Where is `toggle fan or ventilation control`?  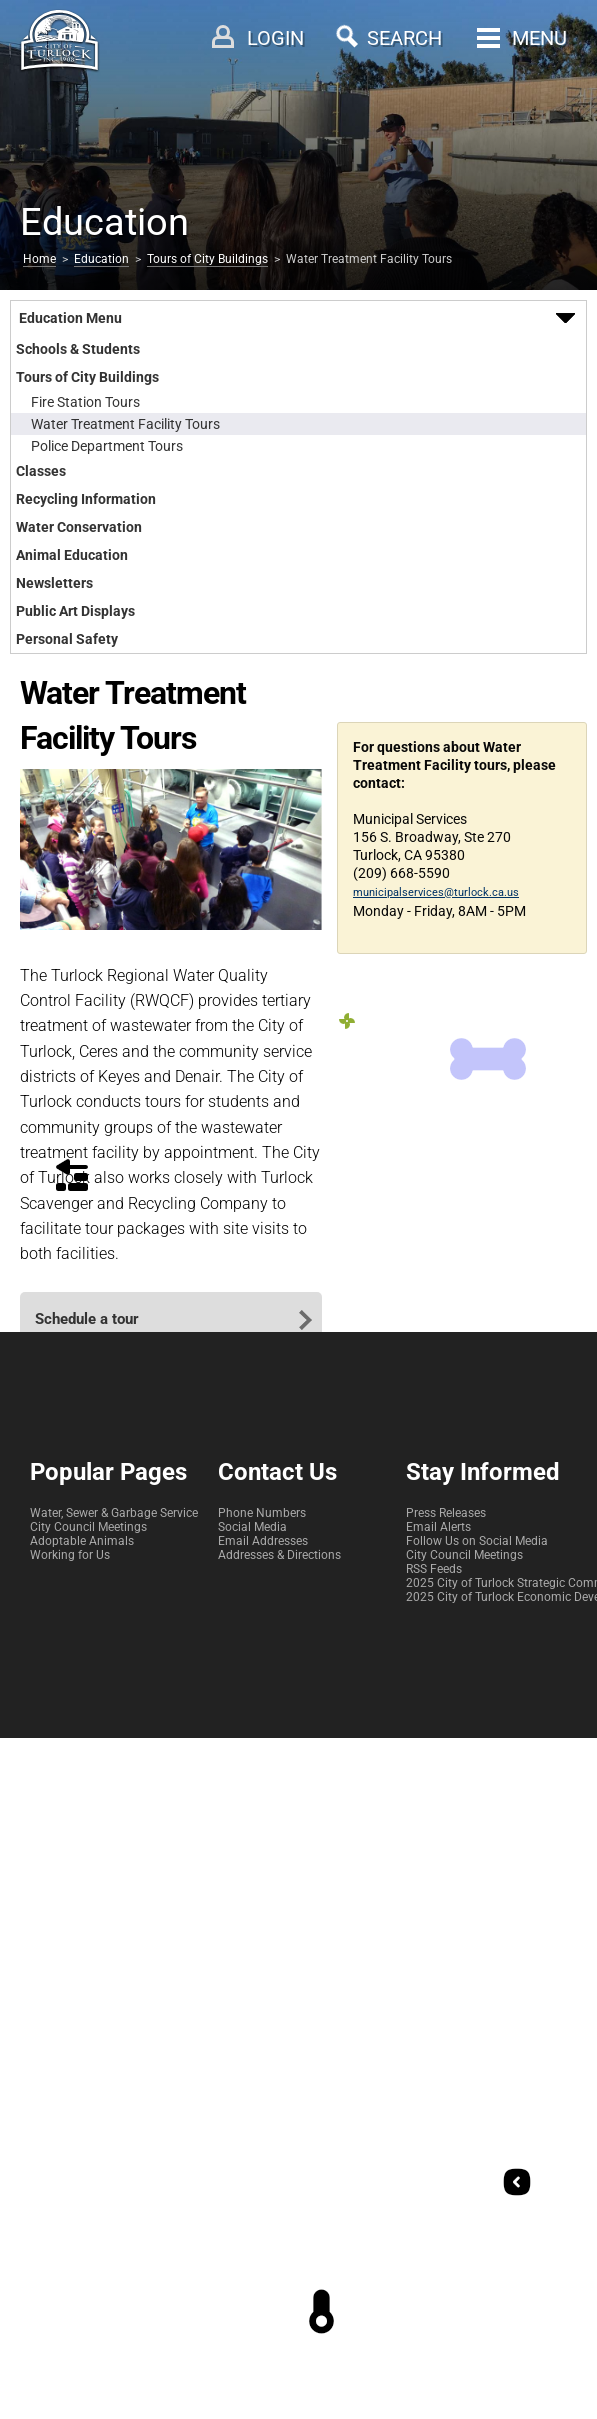
toggle fan or ventilation control is located at coordinates (347, 1021).